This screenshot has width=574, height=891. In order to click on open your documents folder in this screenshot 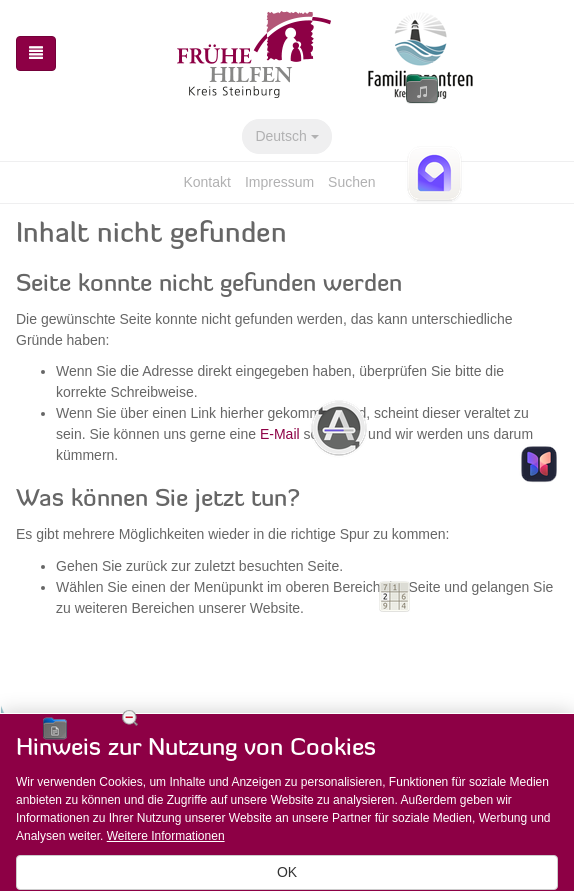, I will do `click(55, 728)`.